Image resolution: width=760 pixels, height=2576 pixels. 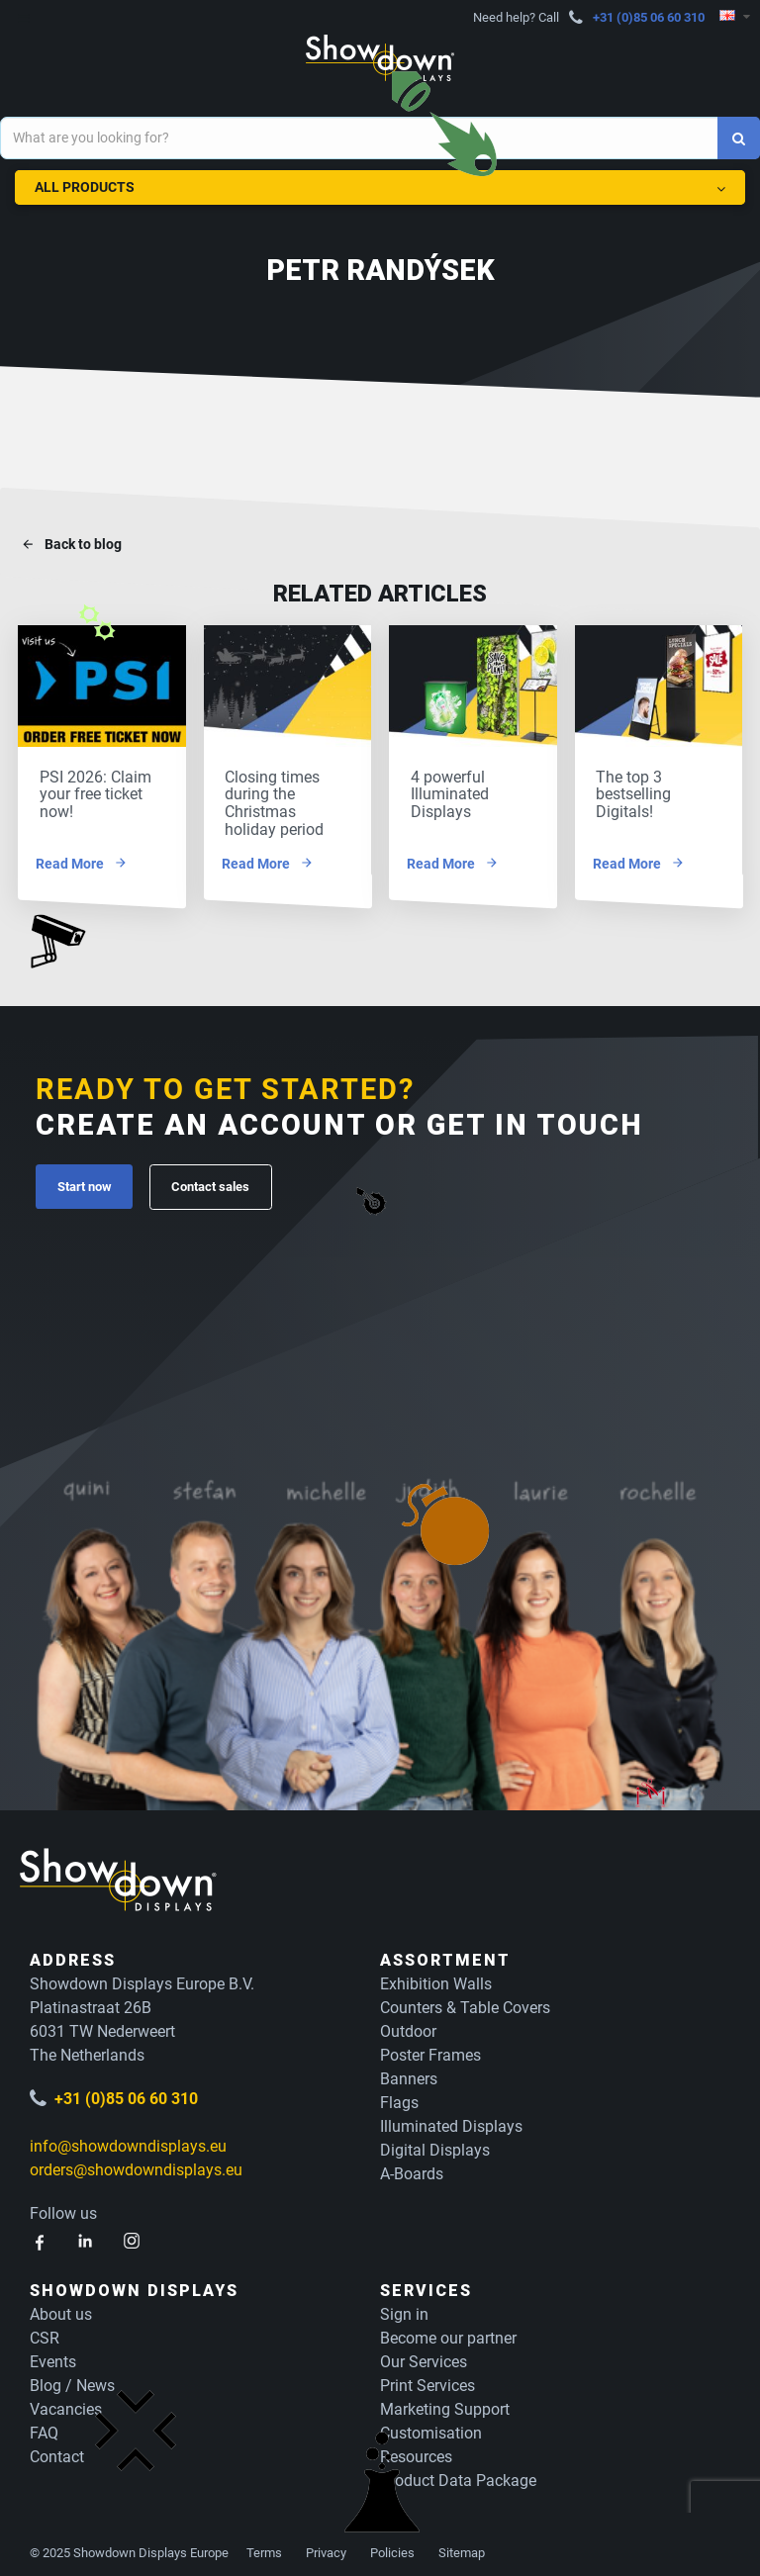 What do you see at coordinates (371, 1200) in the screenshot?
I see `cut or slice content into sections` at bounding box center [371, 1200].